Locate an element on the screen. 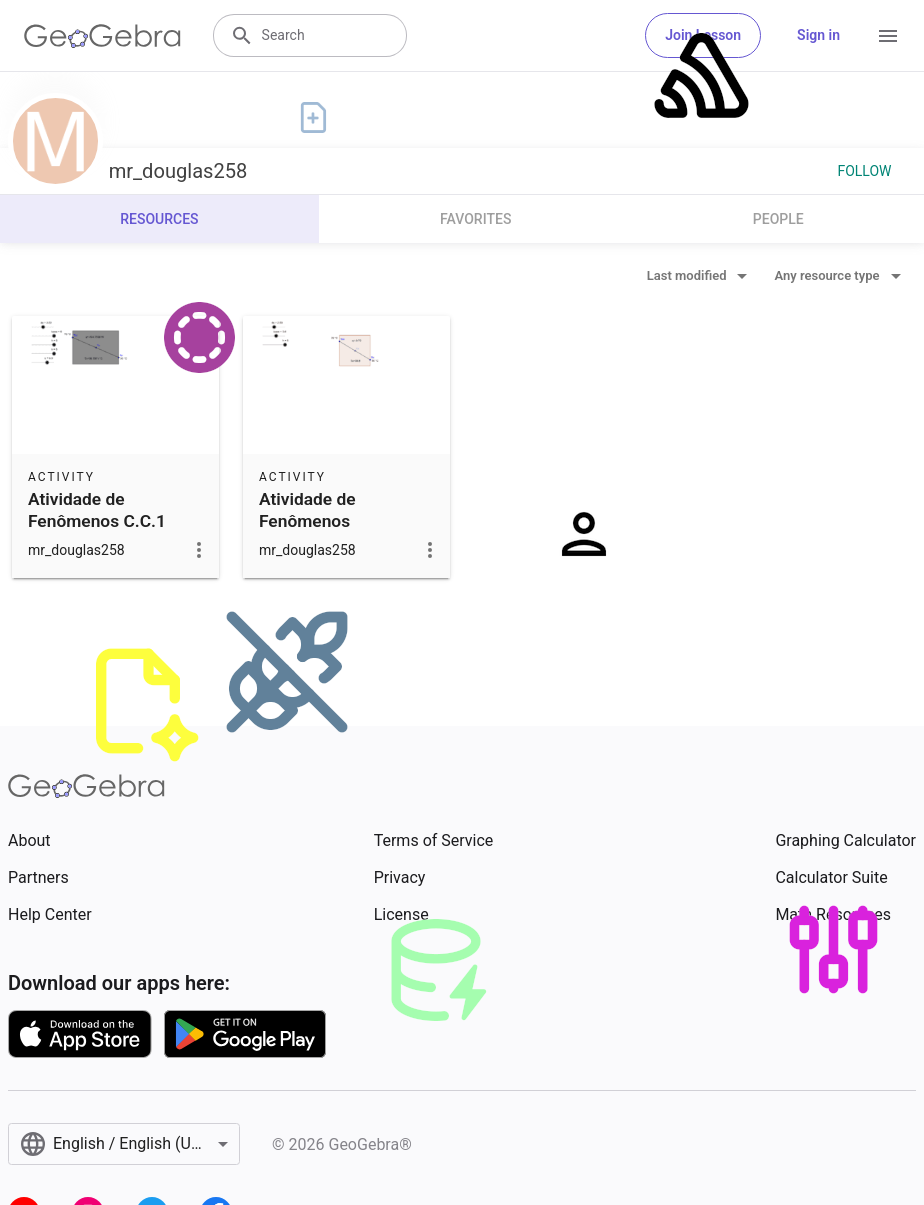 The width and height of the screenshot is (924, 1205). draft issue in your activity feed is located at coordinates (199, 337).